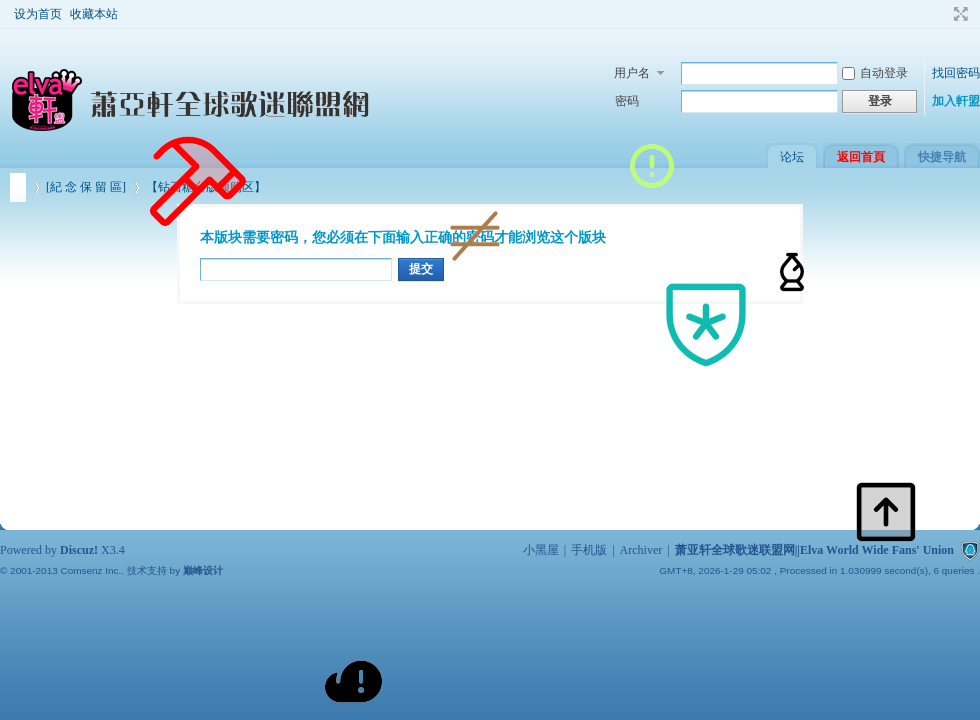 The image size is (980, 720). I want to click on cloud storage warning or issue detected, so click(353, 681).